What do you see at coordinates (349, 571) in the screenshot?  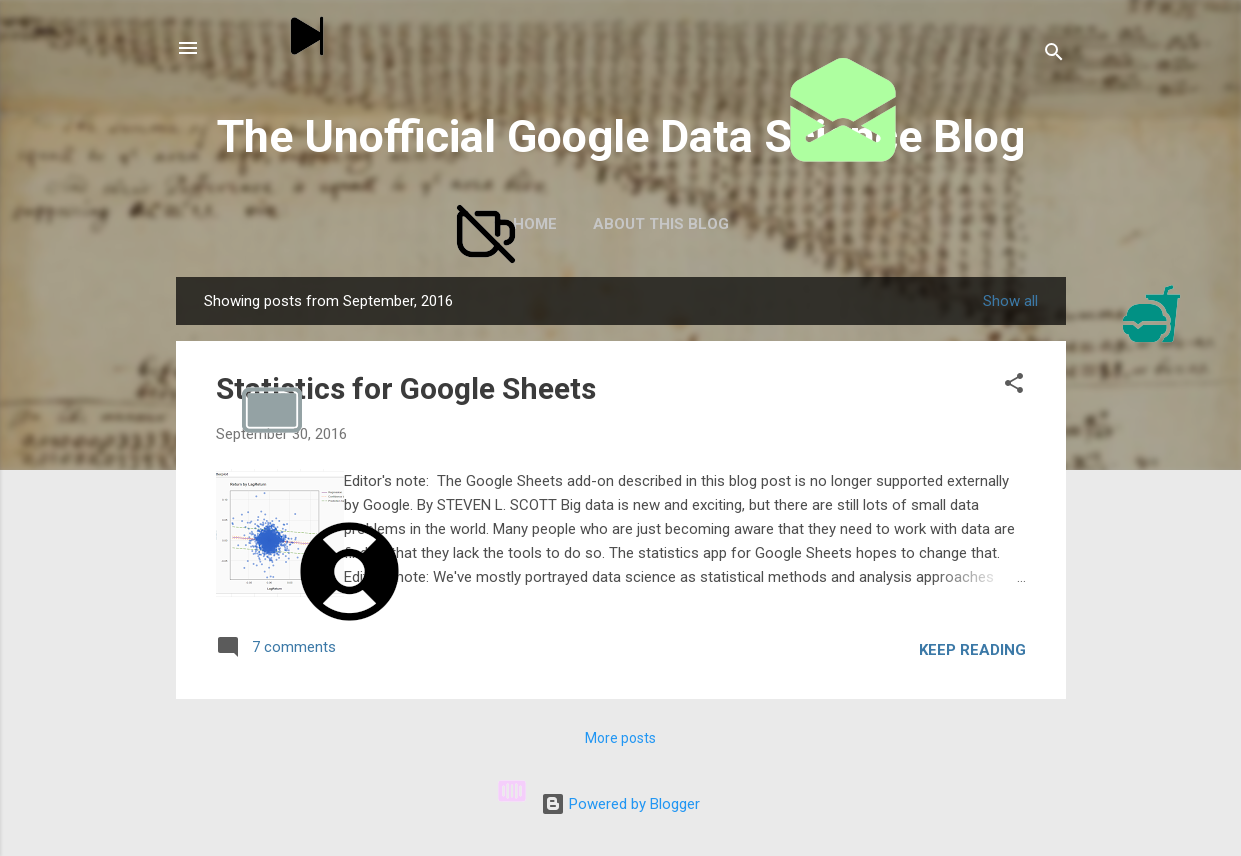 I see `access help or support center` at bounding box center [349, 571].